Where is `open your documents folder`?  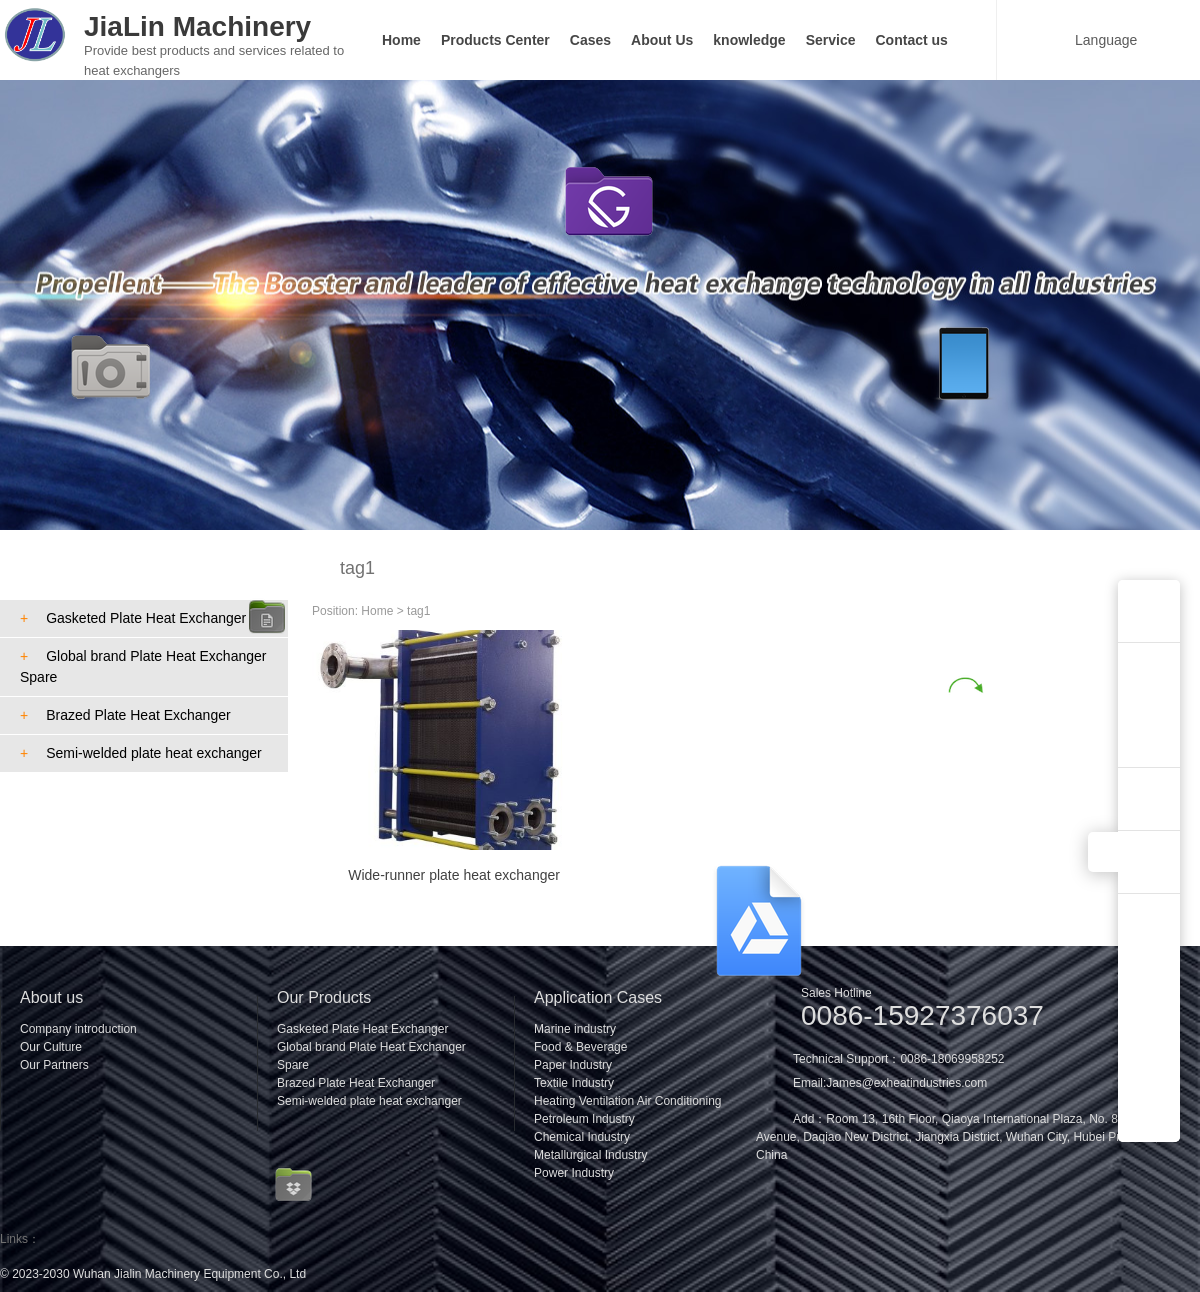
open your documents folder is located at coordinates (267, 616).